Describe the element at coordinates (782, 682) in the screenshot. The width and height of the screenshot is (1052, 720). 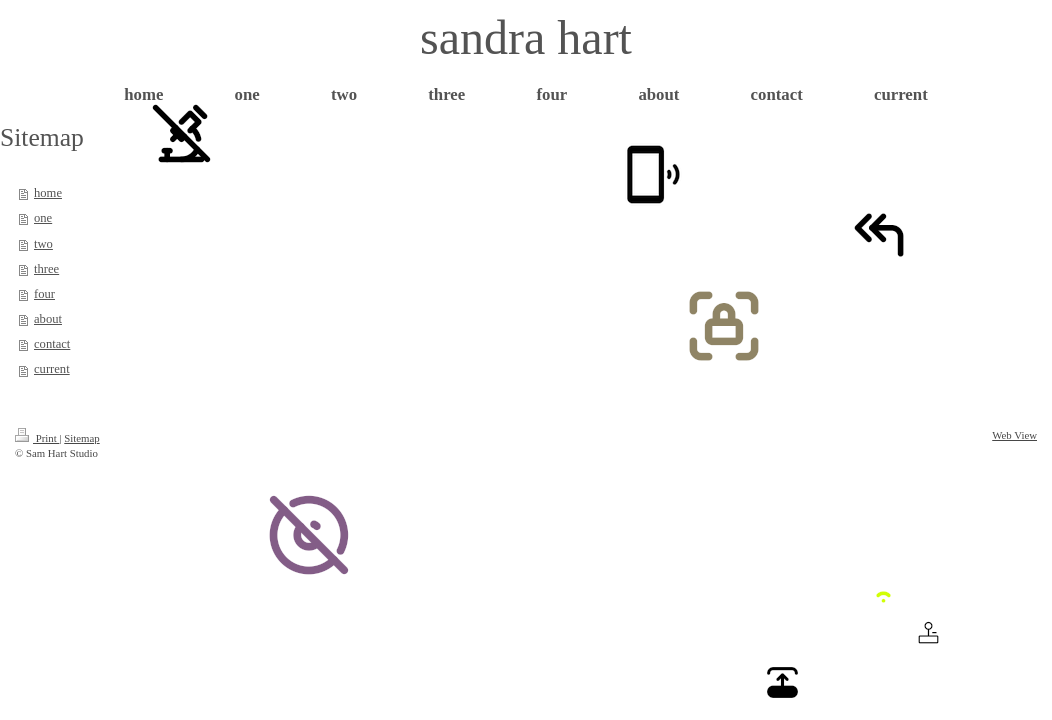
I see `move element to top position` at that location.